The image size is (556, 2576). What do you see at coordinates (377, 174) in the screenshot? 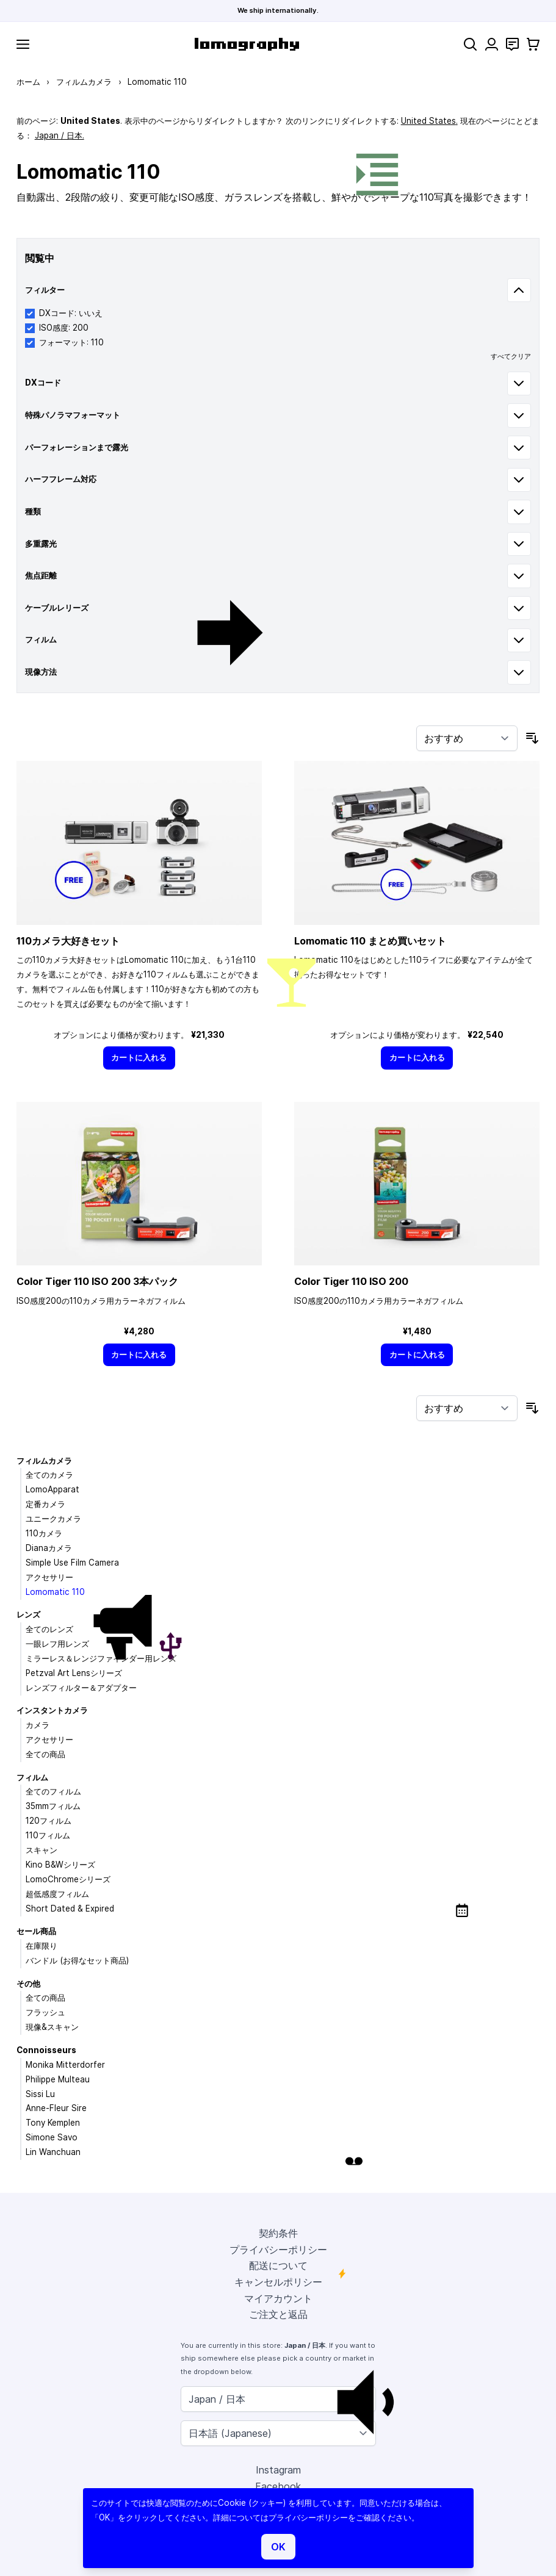
I see `increase text indentation` at bounding box center [377, 174].